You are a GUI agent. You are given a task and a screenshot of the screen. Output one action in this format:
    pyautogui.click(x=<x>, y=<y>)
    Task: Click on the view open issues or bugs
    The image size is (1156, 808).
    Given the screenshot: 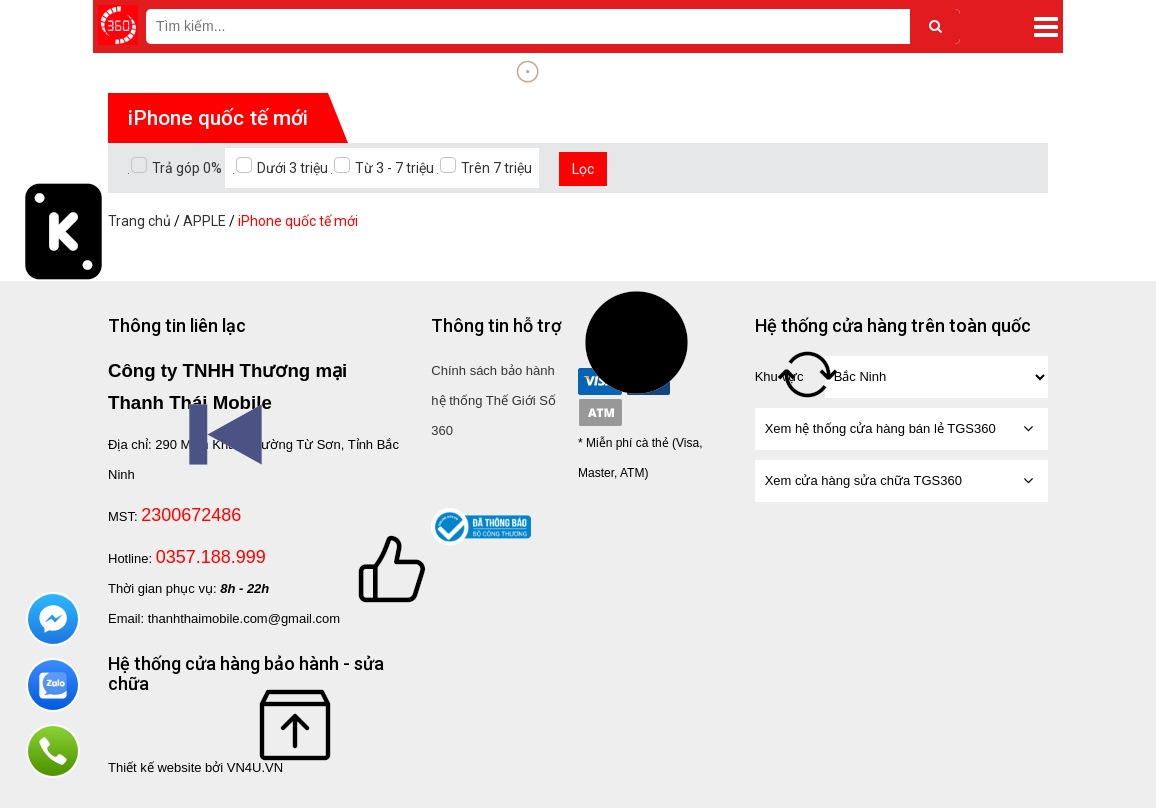 What is the action you would take?
    pyautogui.click(x=528, y=72)
    